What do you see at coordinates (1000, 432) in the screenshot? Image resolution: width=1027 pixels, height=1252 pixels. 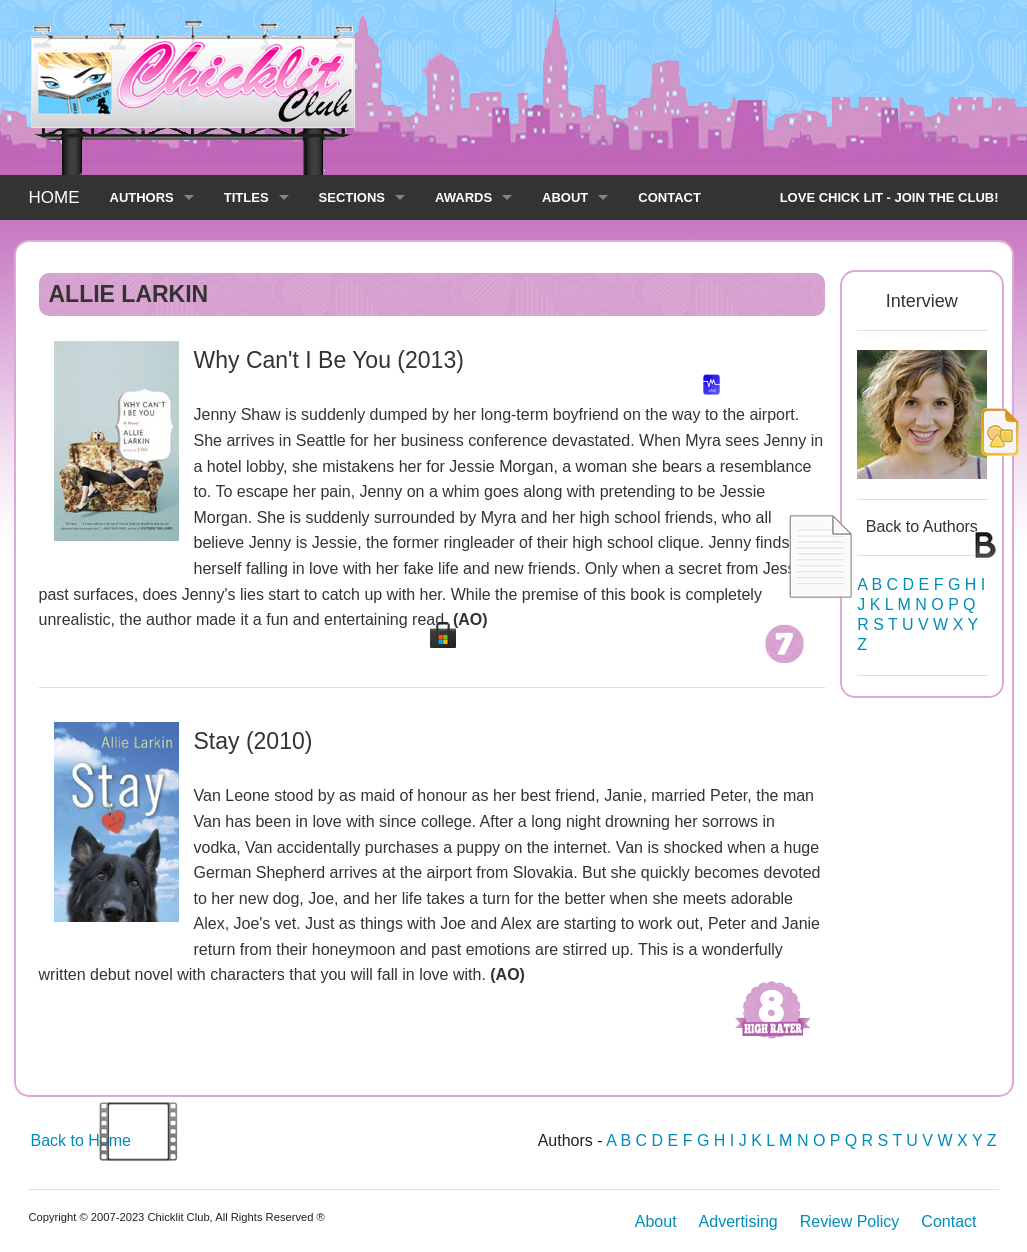 I see `open an opendocument graphics template file` at bounding box center [1000, 432].